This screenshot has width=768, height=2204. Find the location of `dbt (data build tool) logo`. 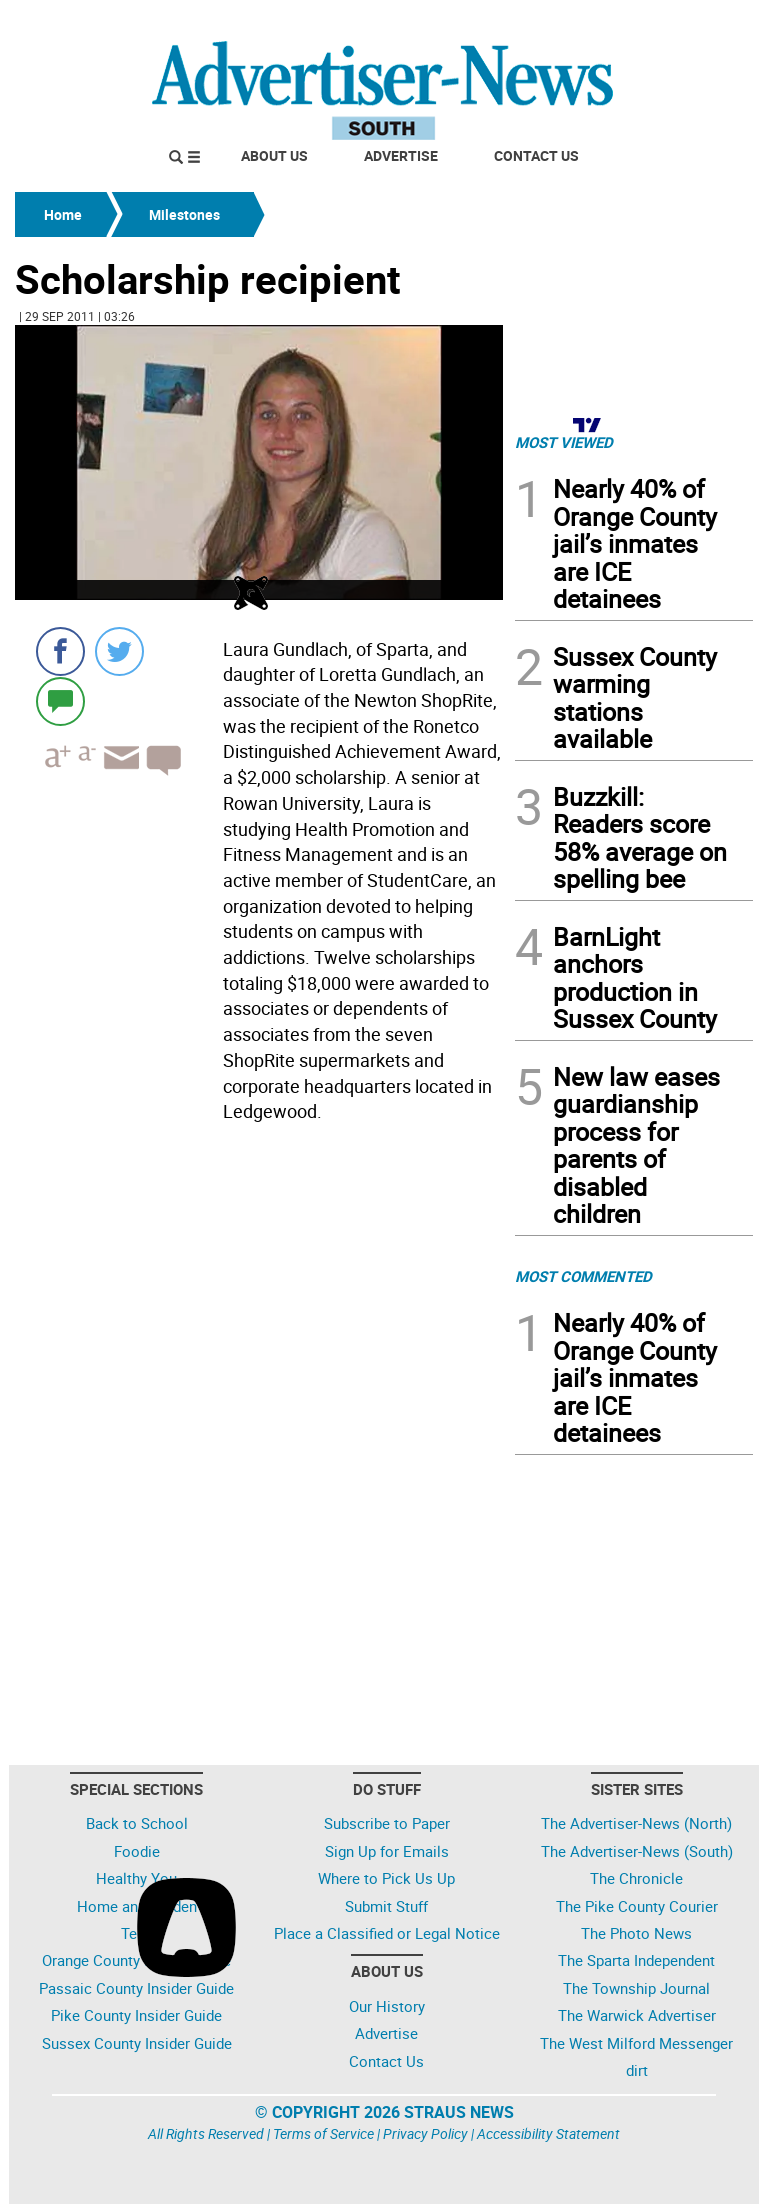

dbt (data build tool) logo is located at coordinates (251, 593).